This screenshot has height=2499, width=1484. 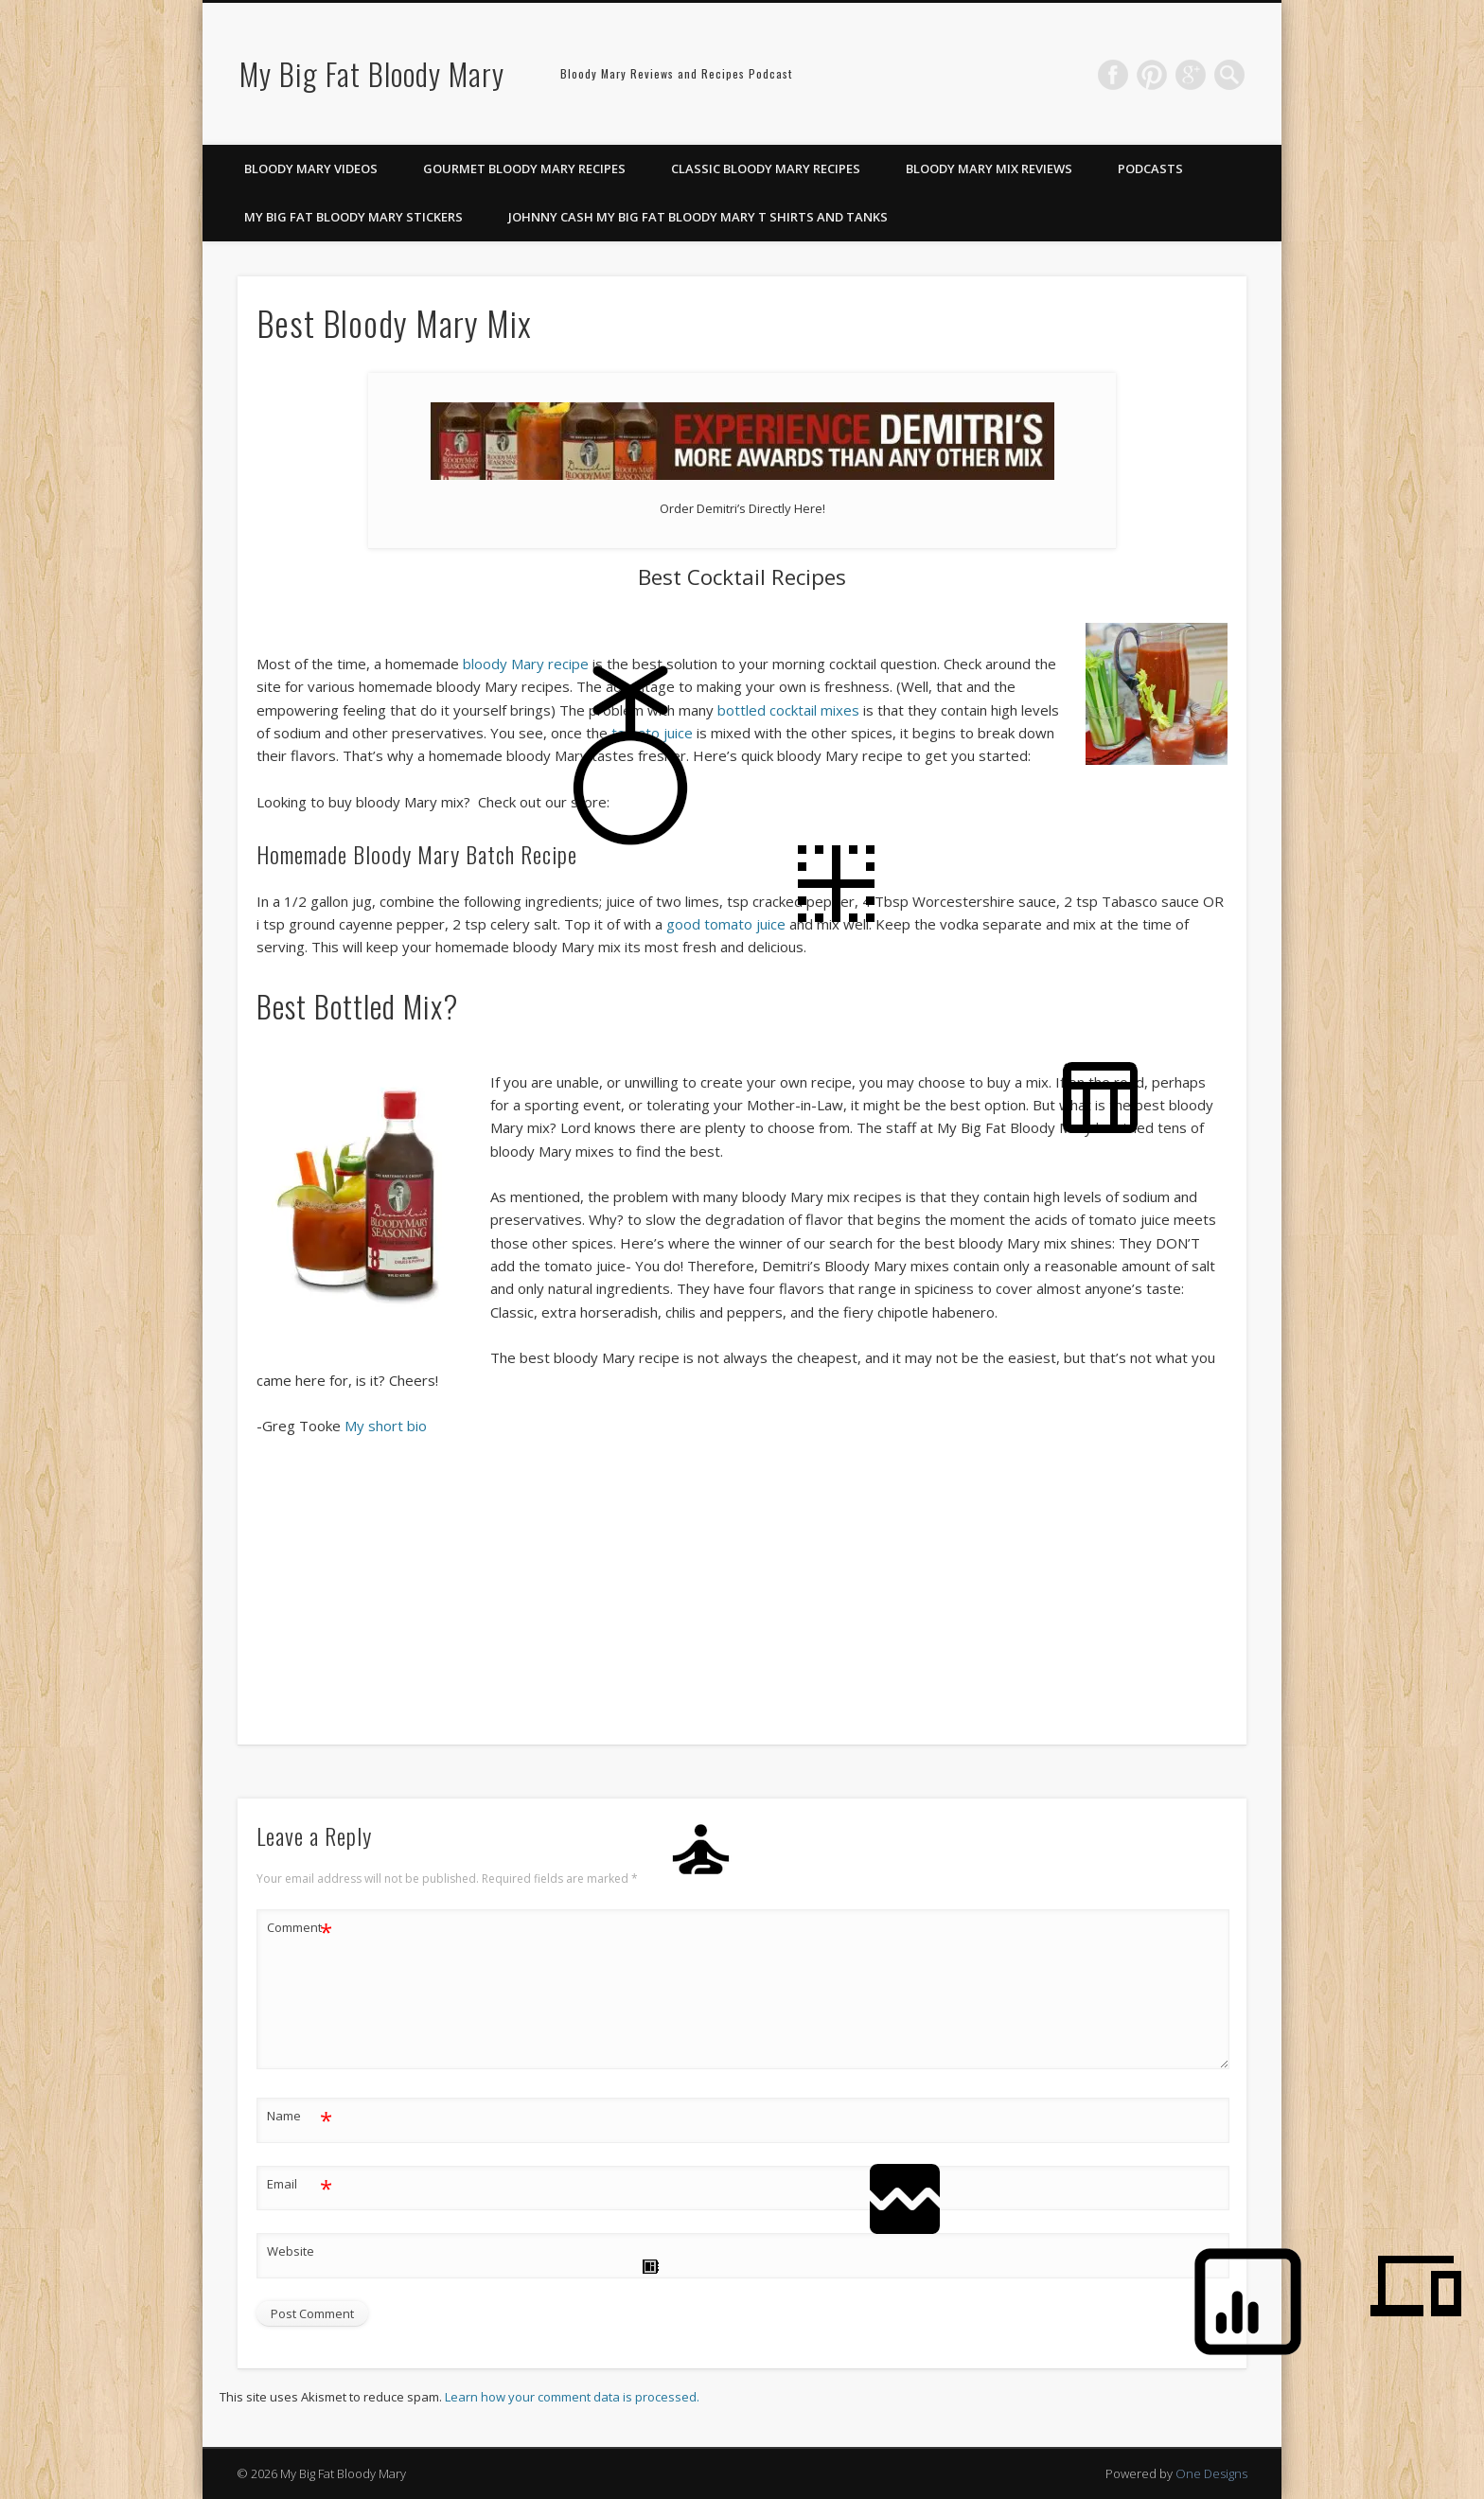 What do you see at coordinates (630, 755) in the screenshot?
I see `indicates nonbinary gender identity option` at bounding box center [630, 755].